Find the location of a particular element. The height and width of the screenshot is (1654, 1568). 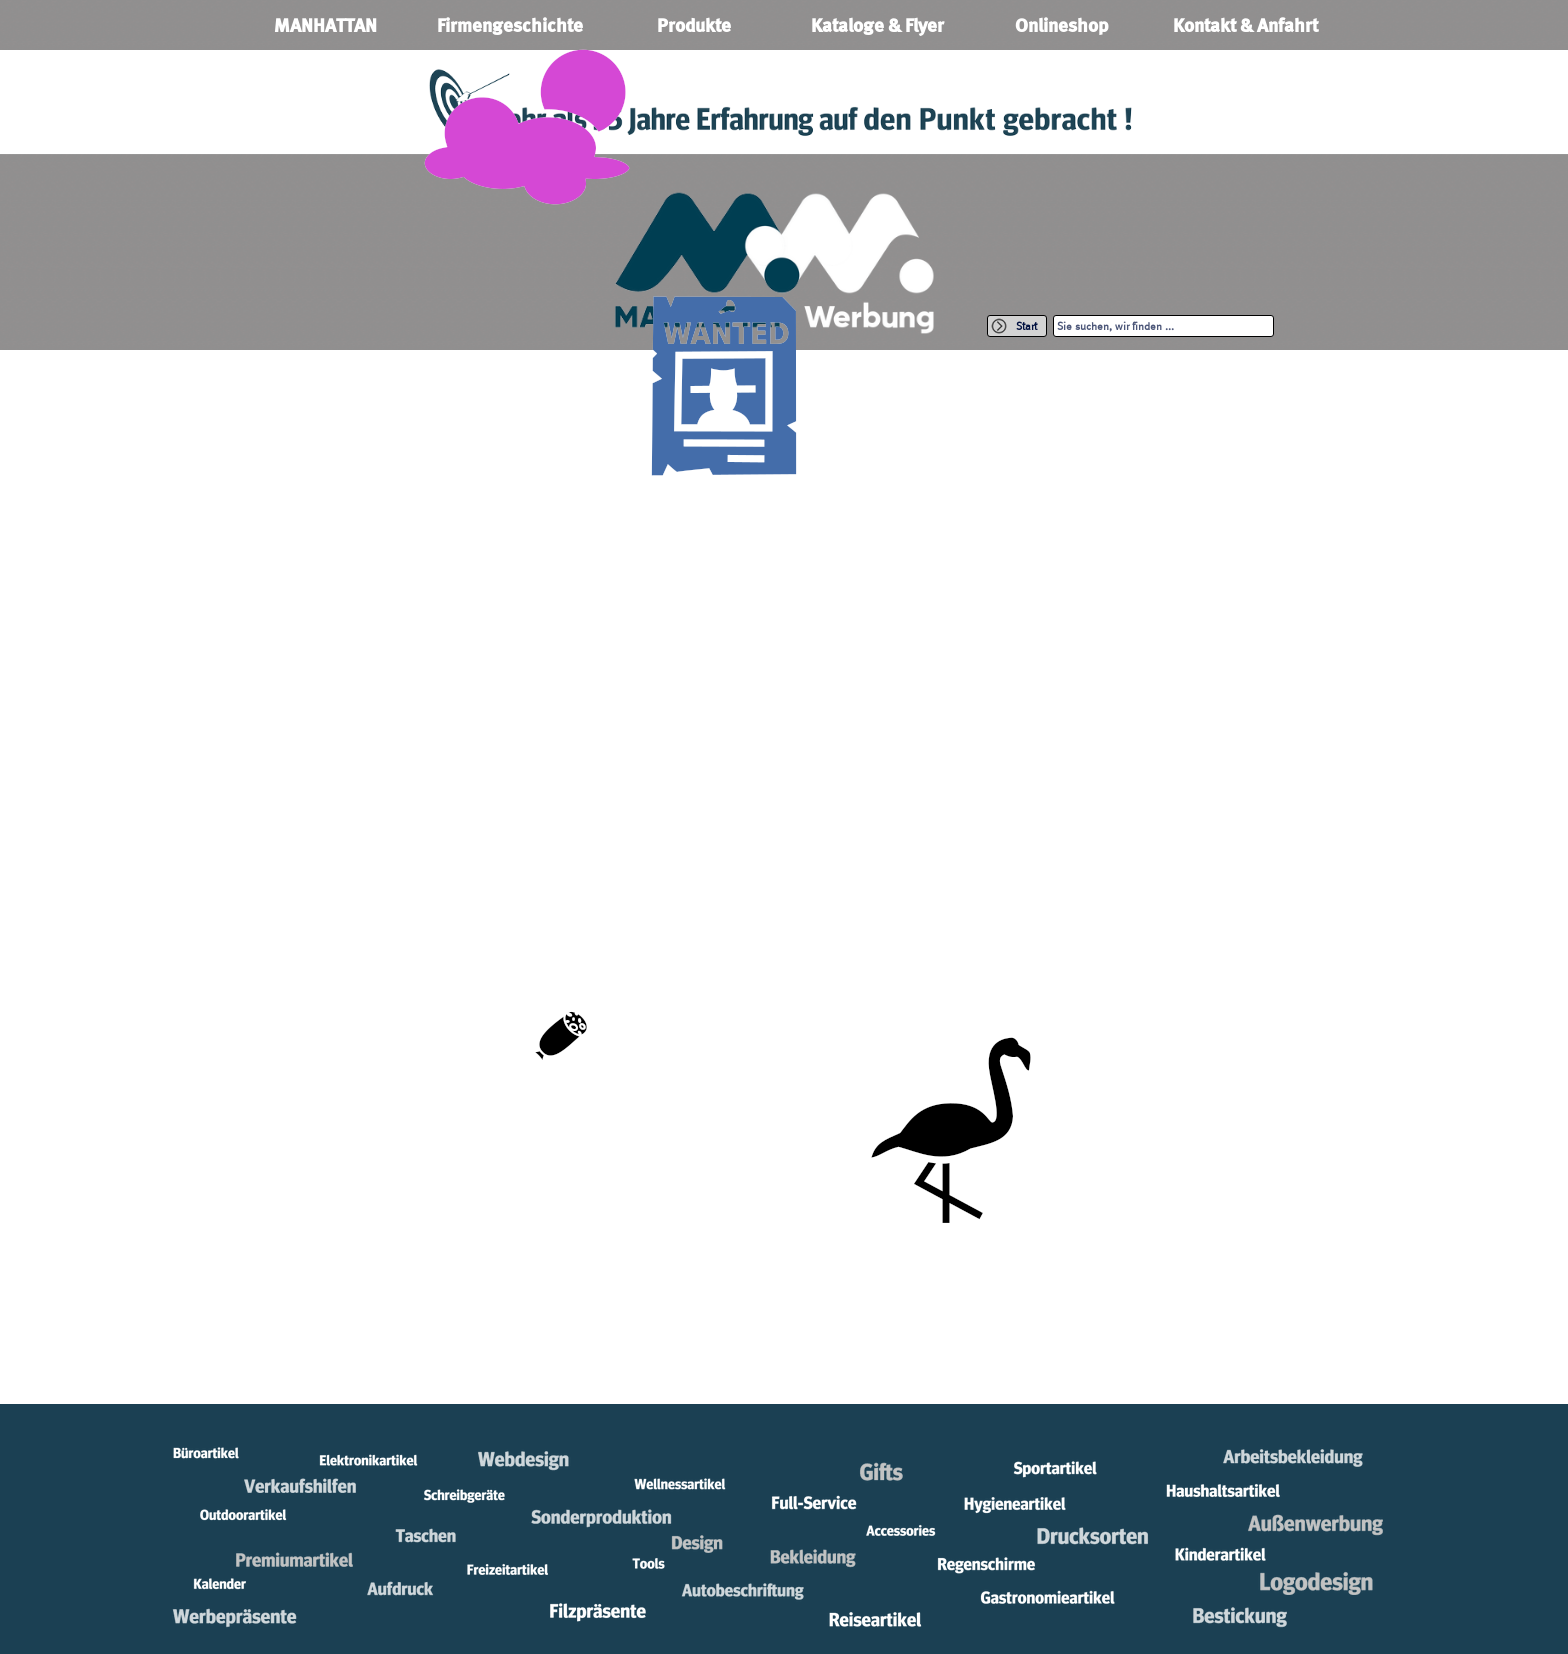

view bounty or wanted poster in game is located at coordinates (724, 386).